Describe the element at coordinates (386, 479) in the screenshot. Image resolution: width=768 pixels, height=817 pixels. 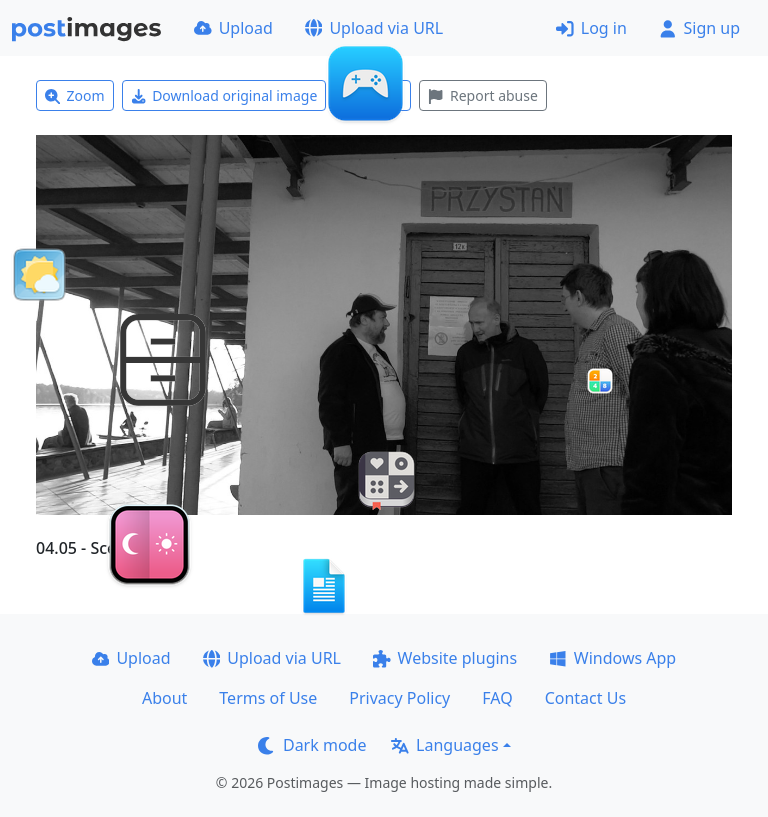
I see `open the icon library app` at that location.